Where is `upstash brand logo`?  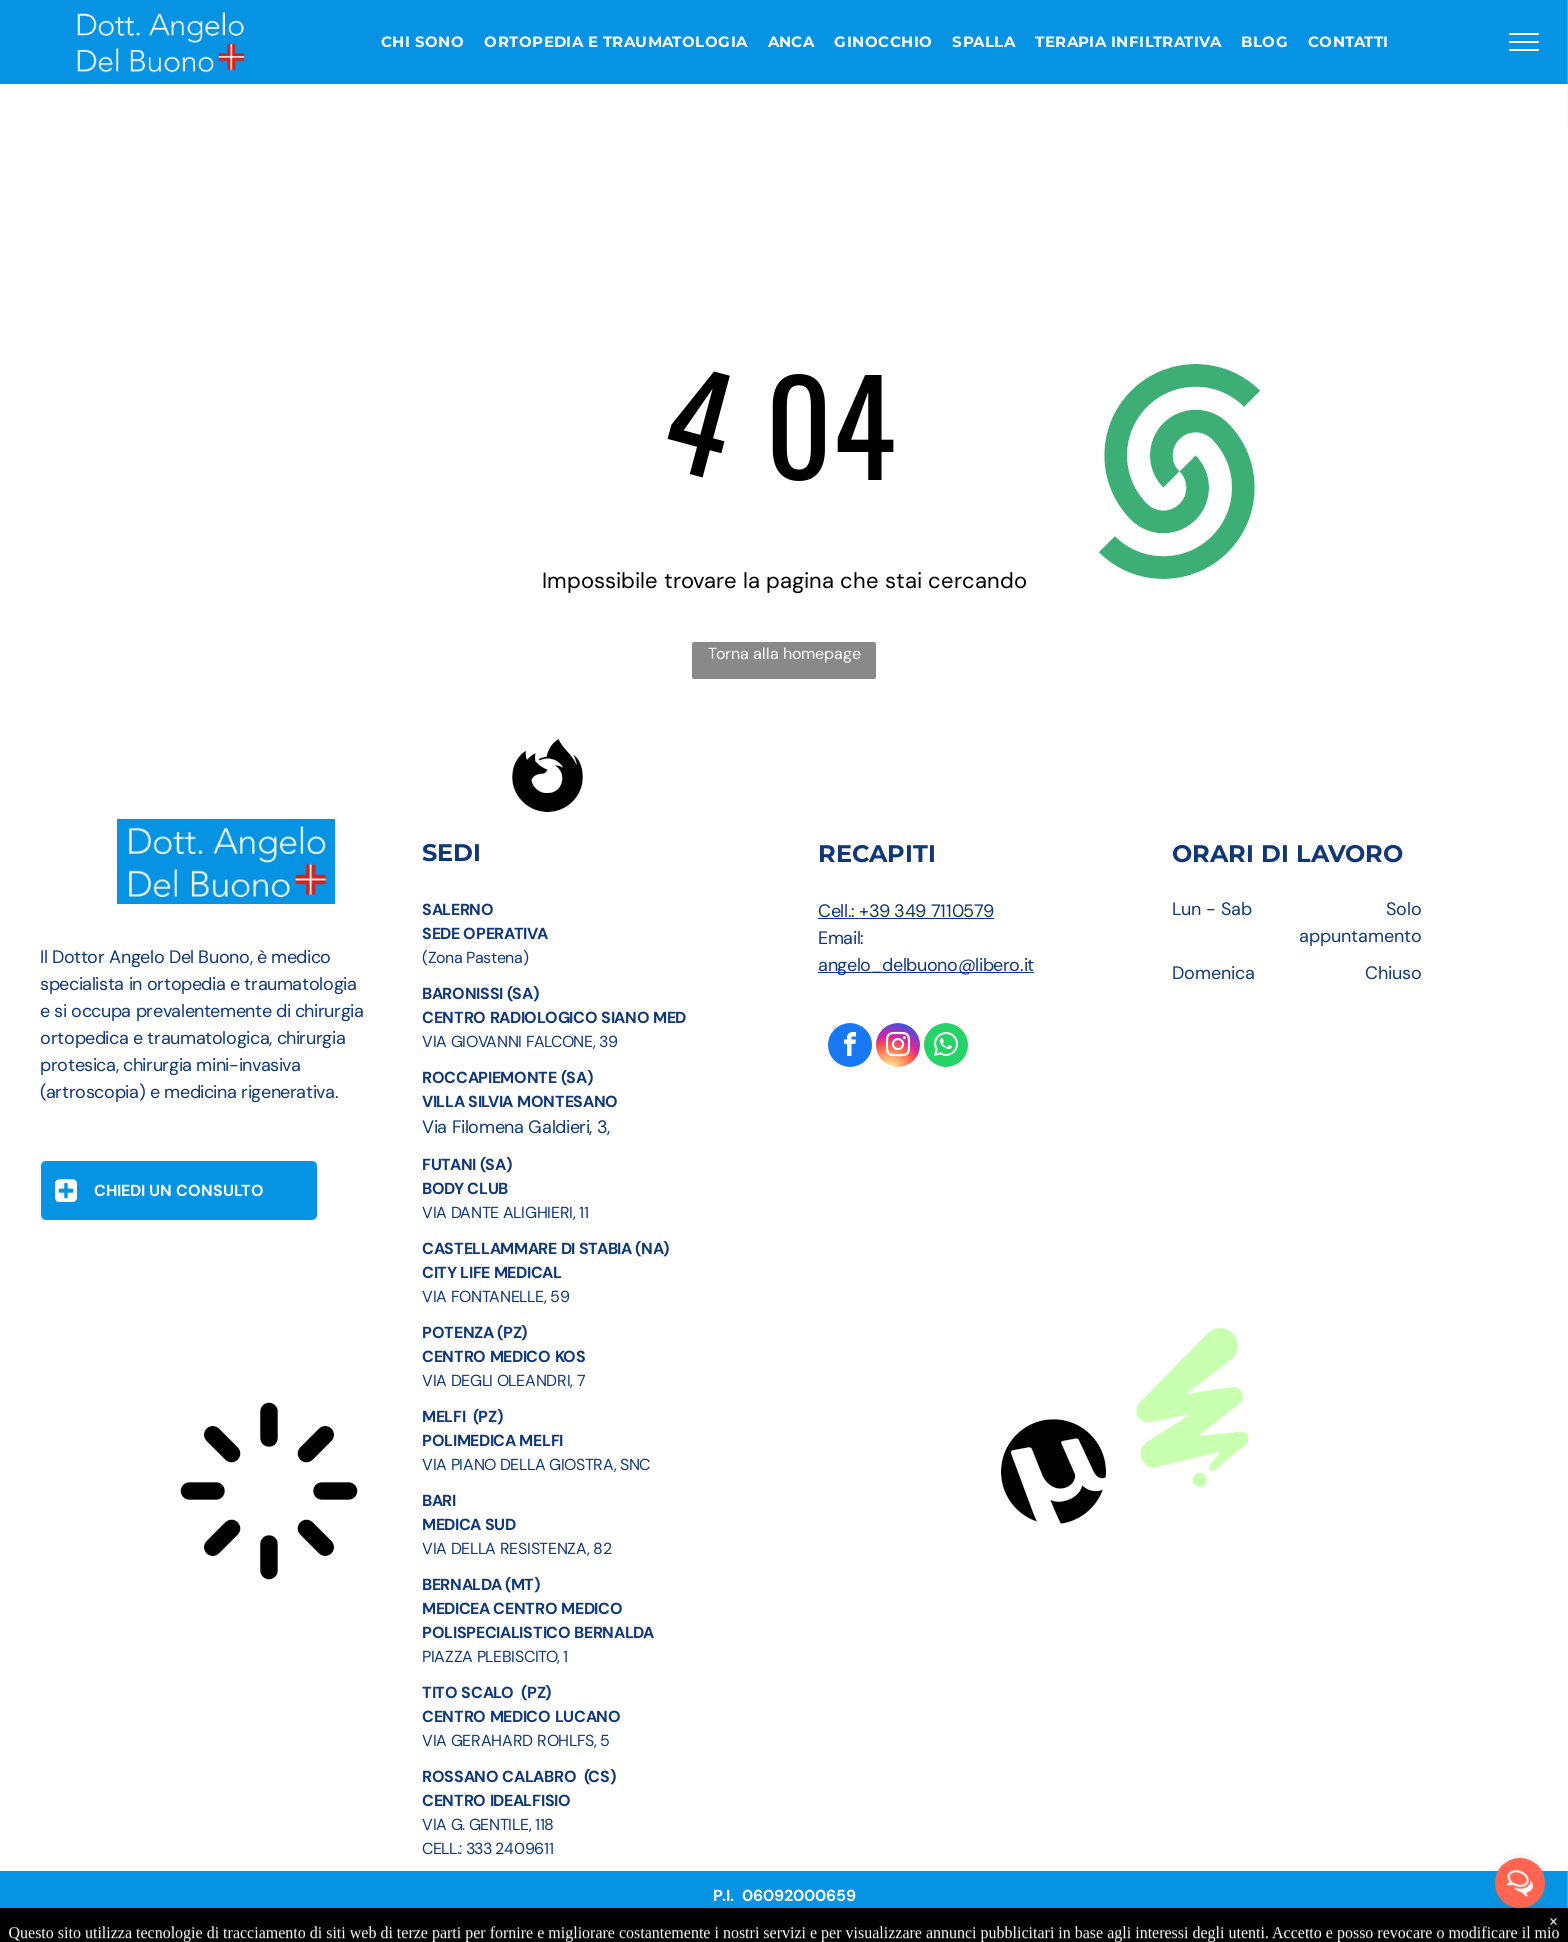 upstash brand logo is located at coordinates (1179, 471).